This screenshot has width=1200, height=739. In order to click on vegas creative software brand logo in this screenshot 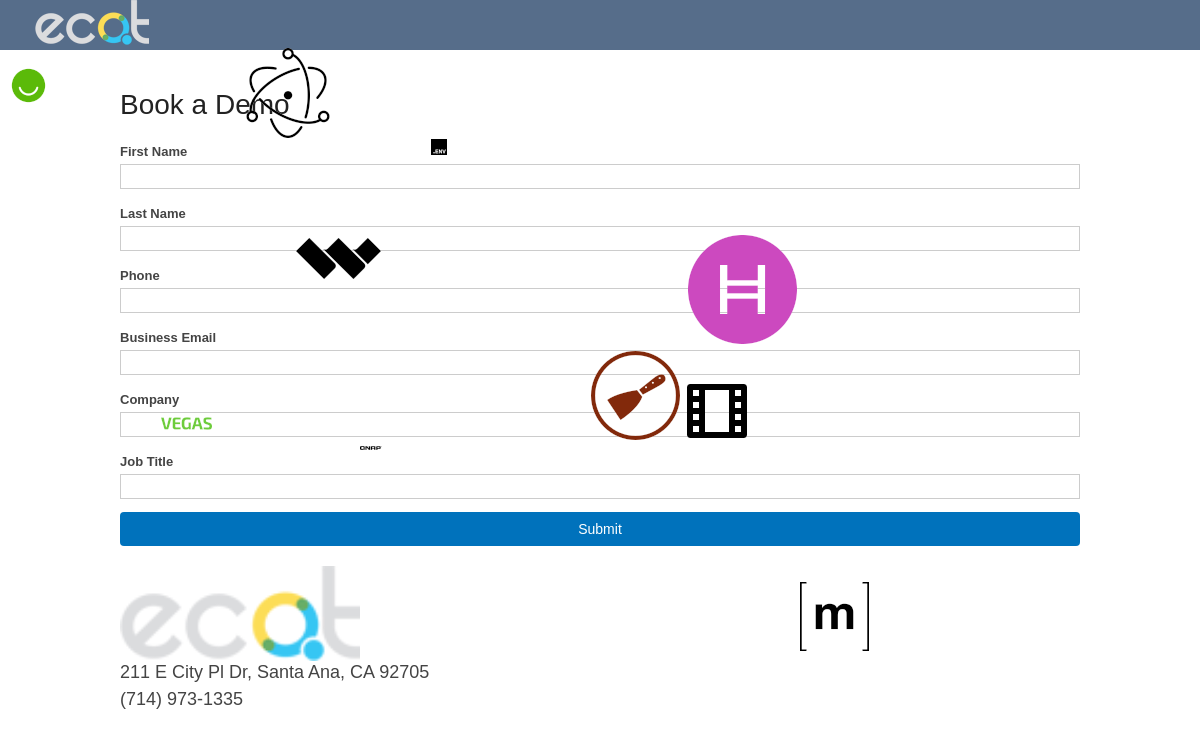, I will do `click(186, 423)`.